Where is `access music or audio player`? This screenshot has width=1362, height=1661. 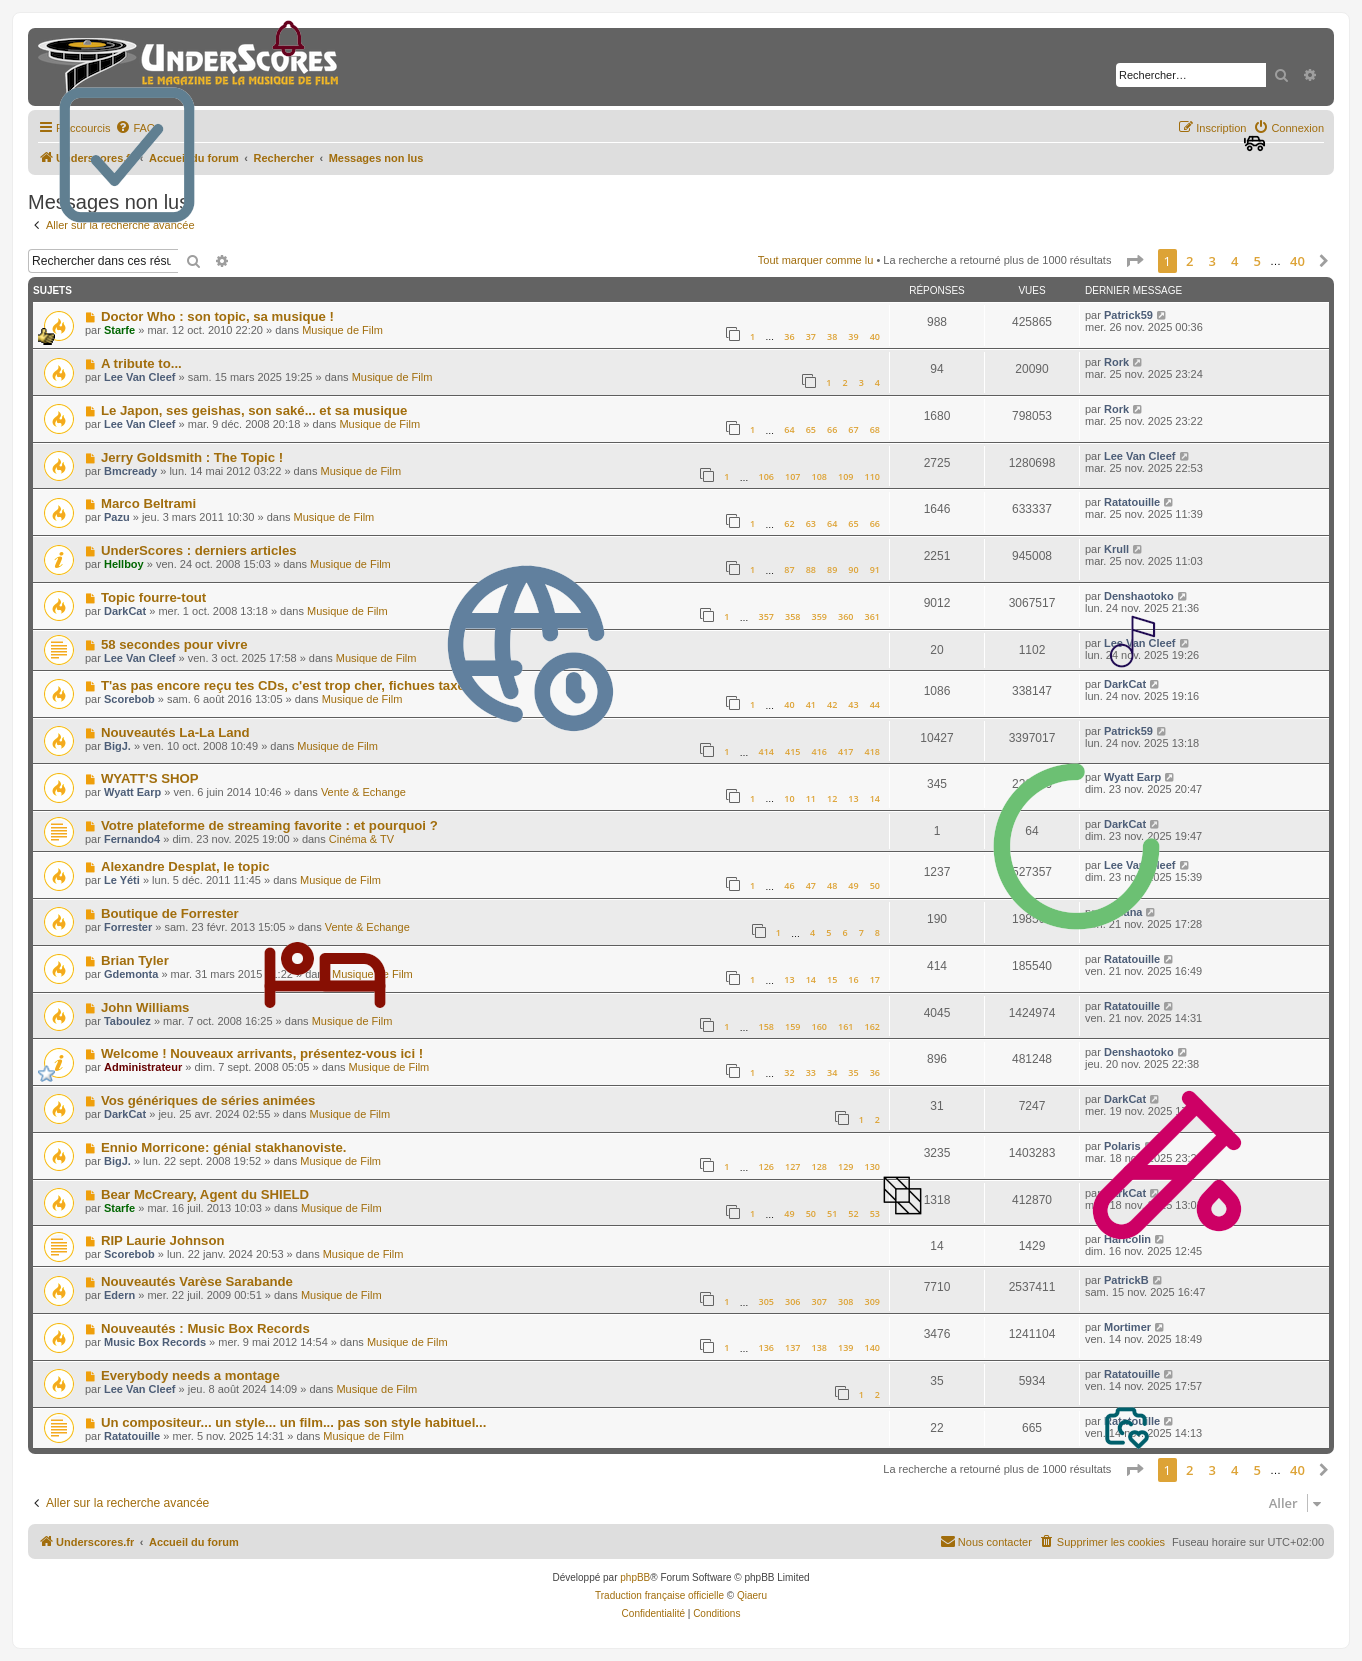
access music or audio player is located at coordinates (1132, 640).